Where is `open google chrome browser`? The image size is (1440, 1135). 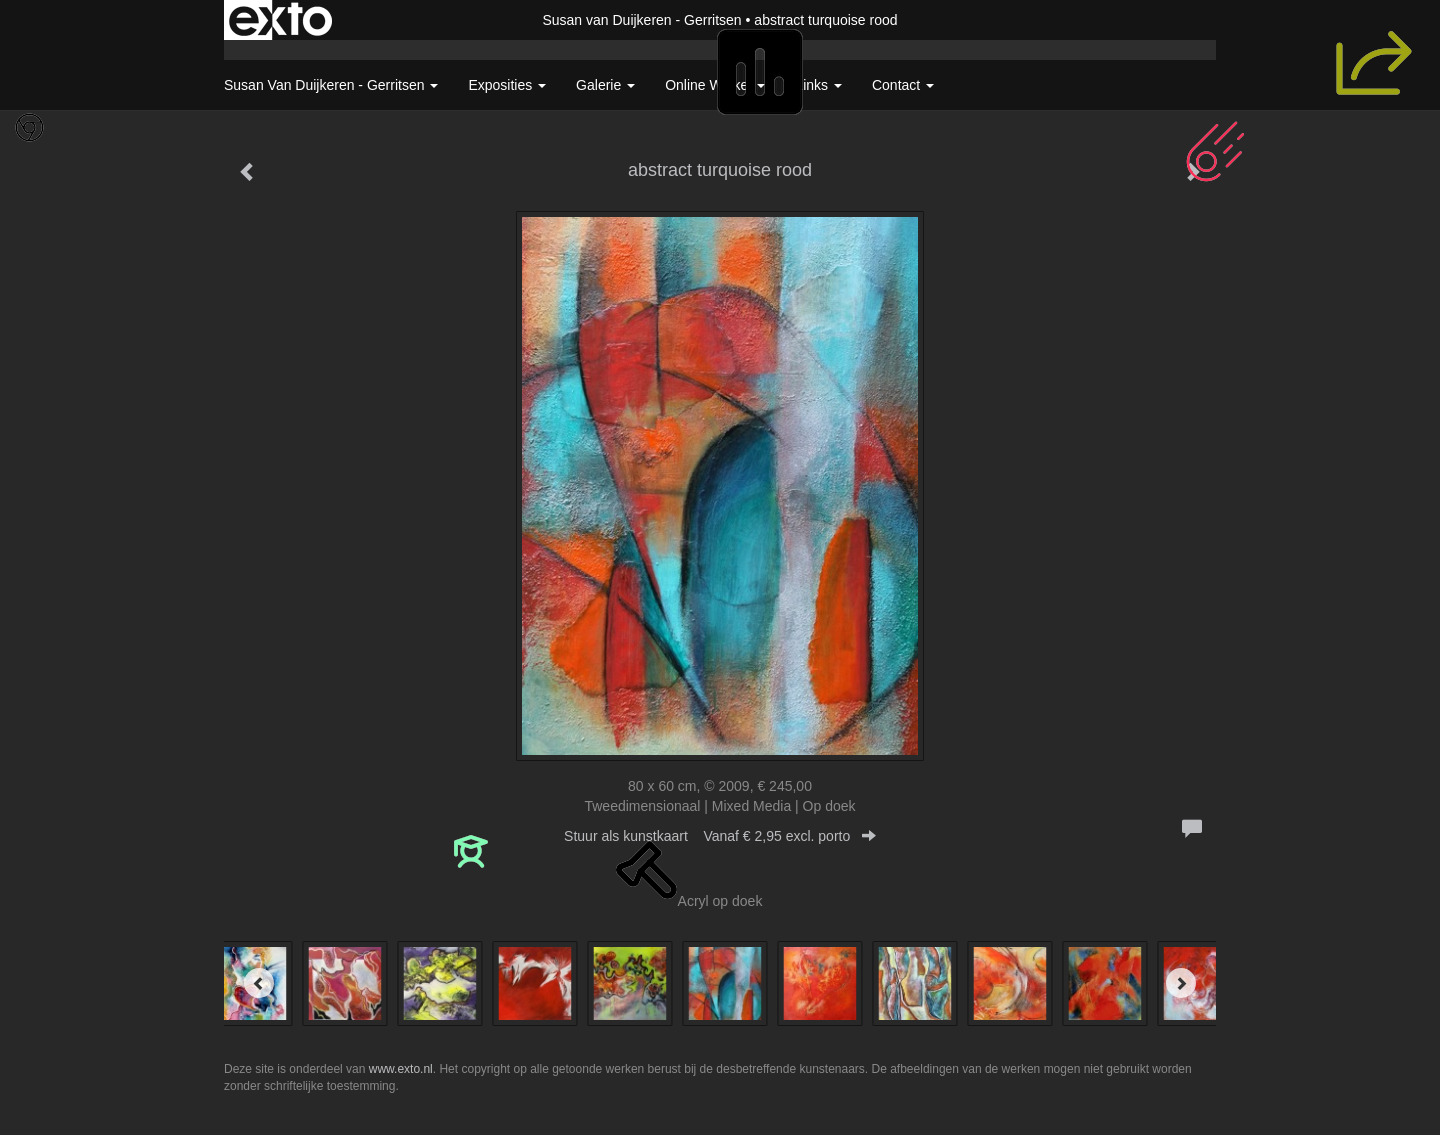
open google chrome browser is located at coordinates (29, 127).